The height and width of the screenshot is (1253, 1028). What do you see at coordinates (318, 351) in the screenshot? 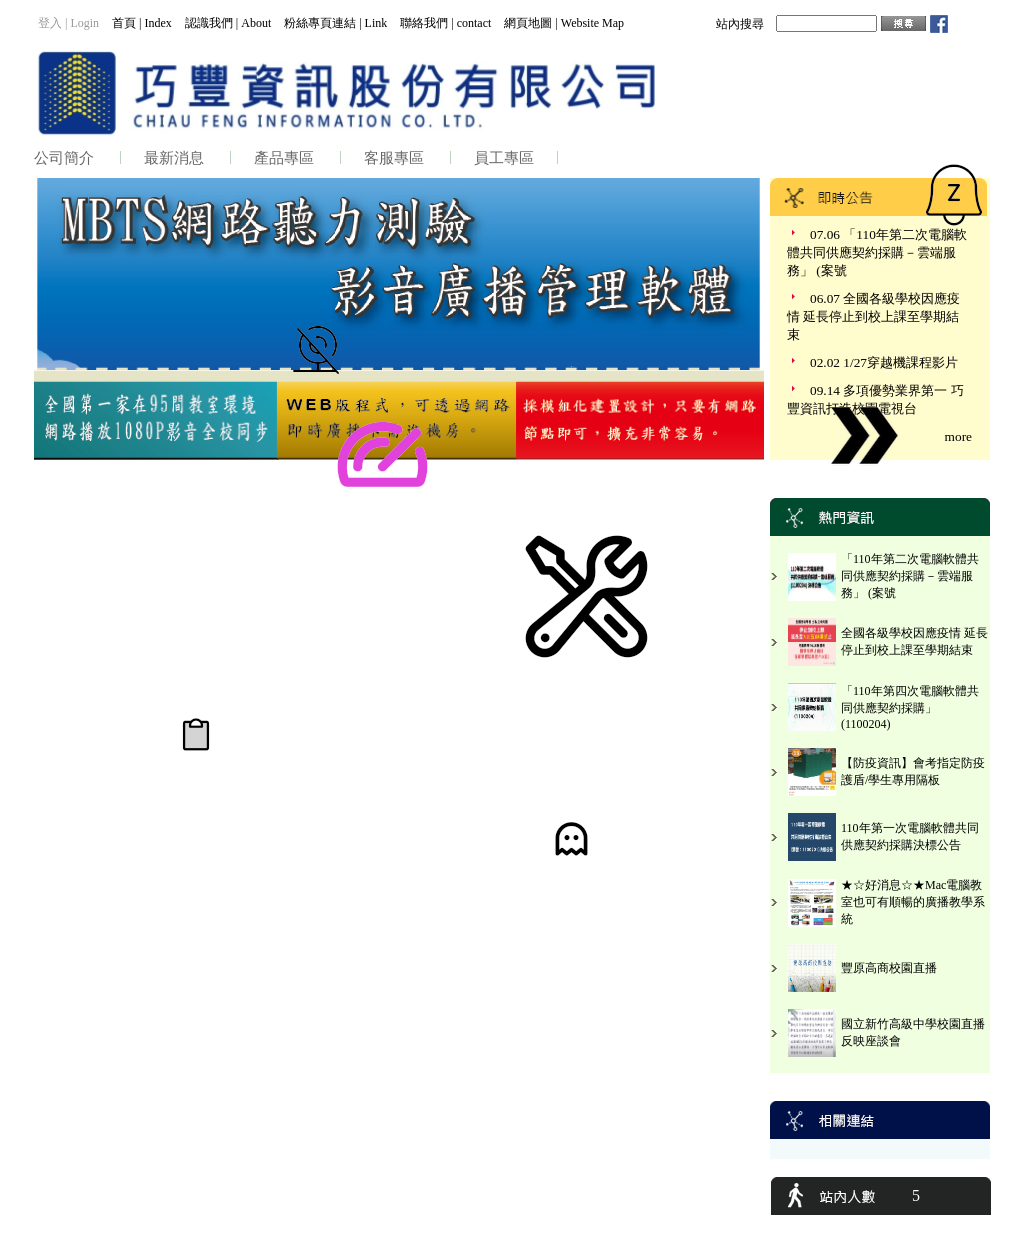
I see `webcam is disabled or turned off` at bounding box center [318, 351].